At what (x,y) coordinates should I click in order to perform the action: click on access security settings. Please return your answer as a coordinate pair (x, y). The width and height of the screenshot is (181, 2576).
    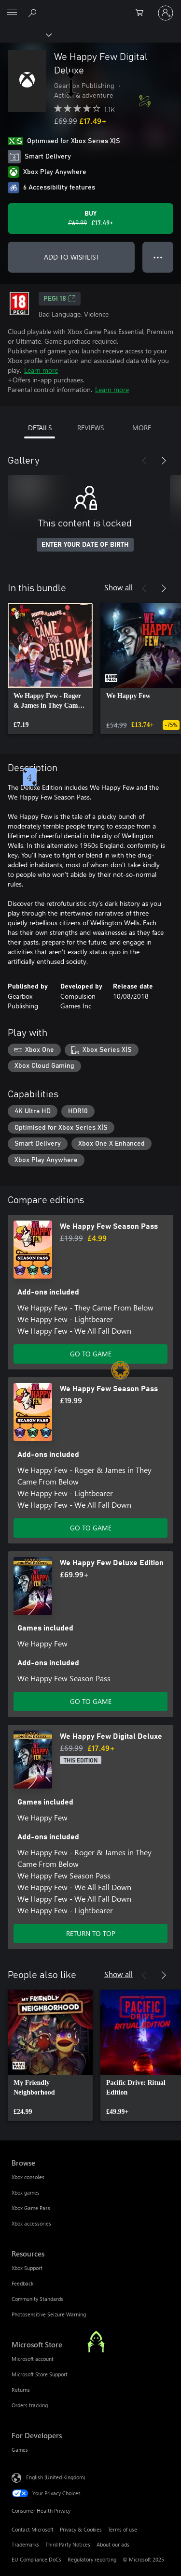
    Looking at the image, I should click on (120, 1370).